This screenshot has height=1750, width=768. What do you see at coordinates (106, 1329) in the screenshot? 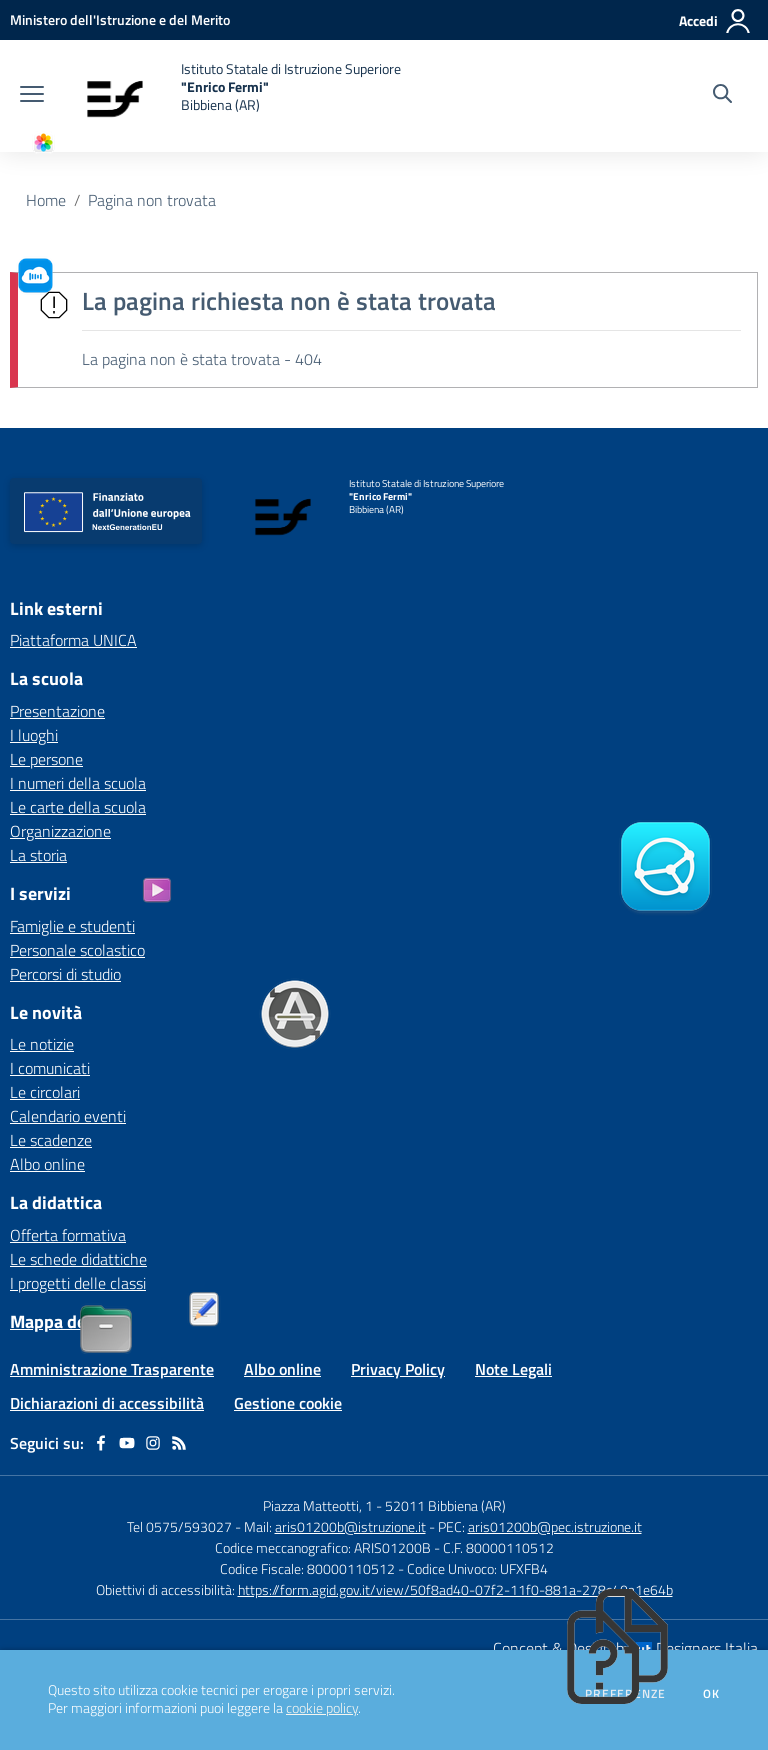
I see `open the file manager application` at bounding box center [106, 1329].